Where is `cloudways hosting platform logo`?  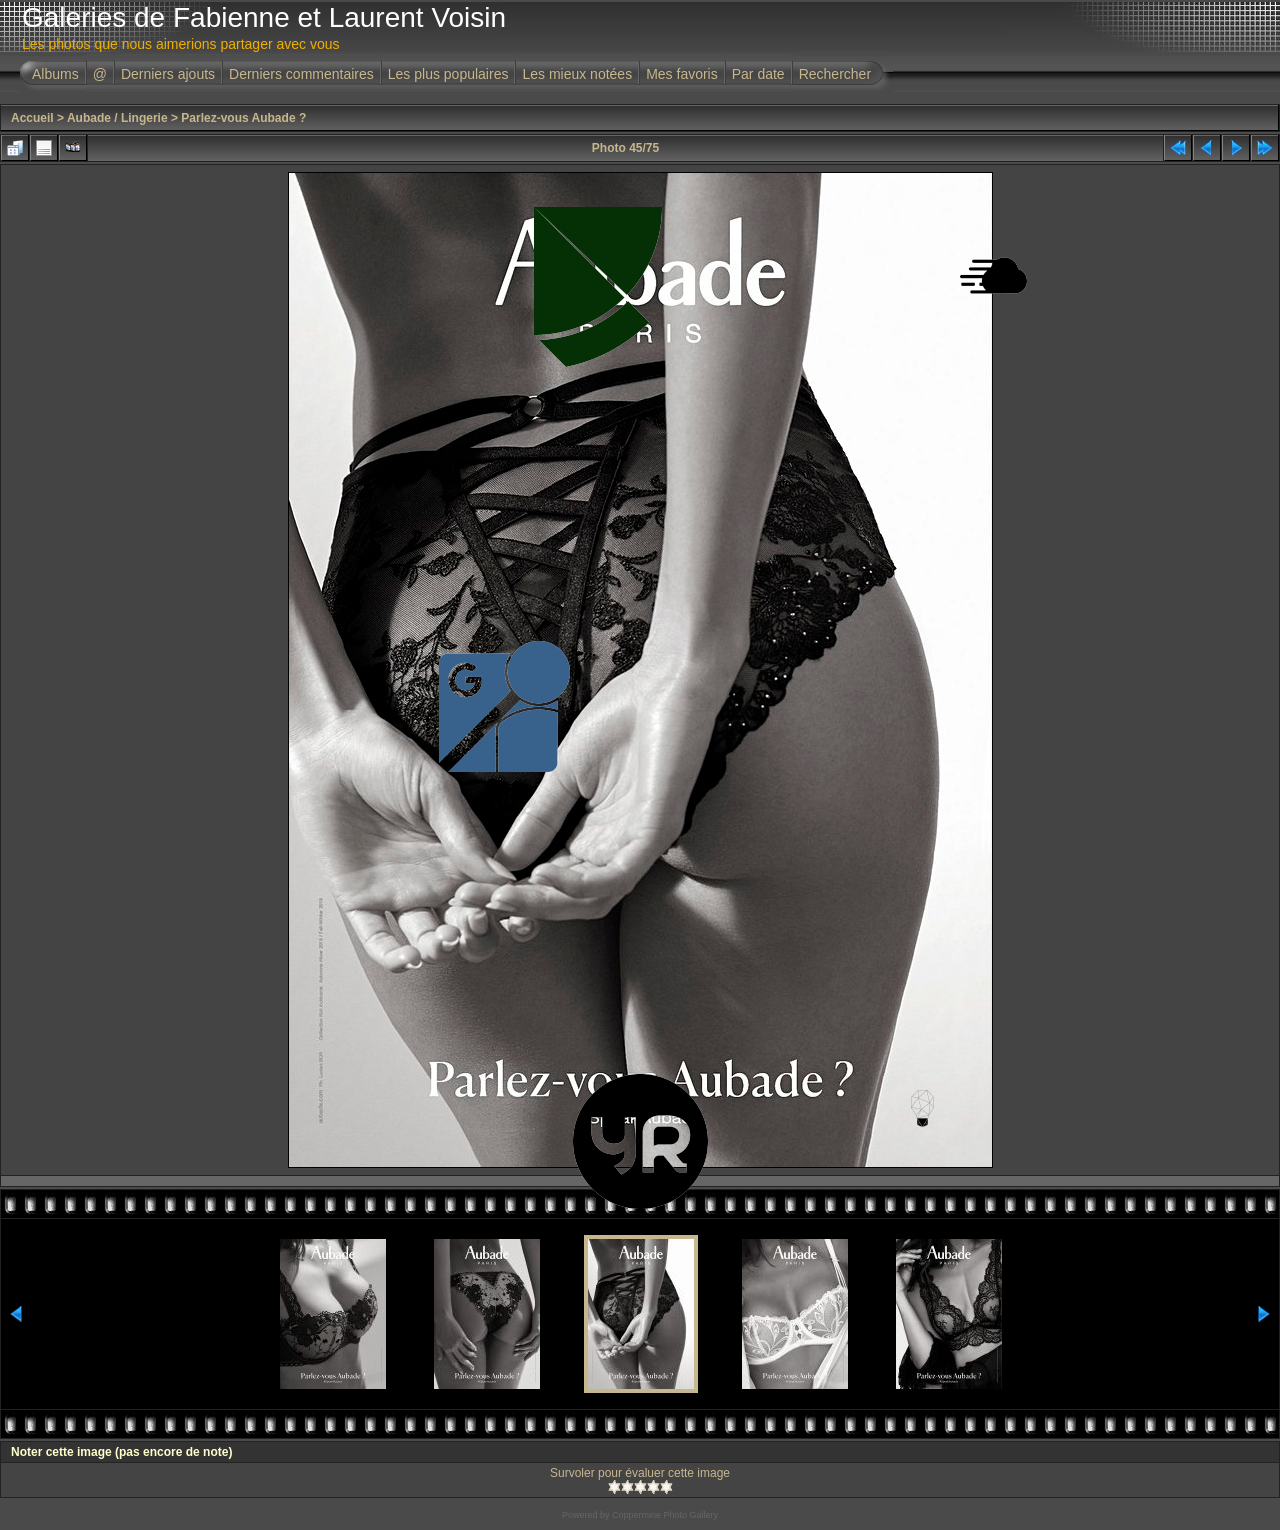 cloudways hosting platform logo is located at coordinates (993, 275).